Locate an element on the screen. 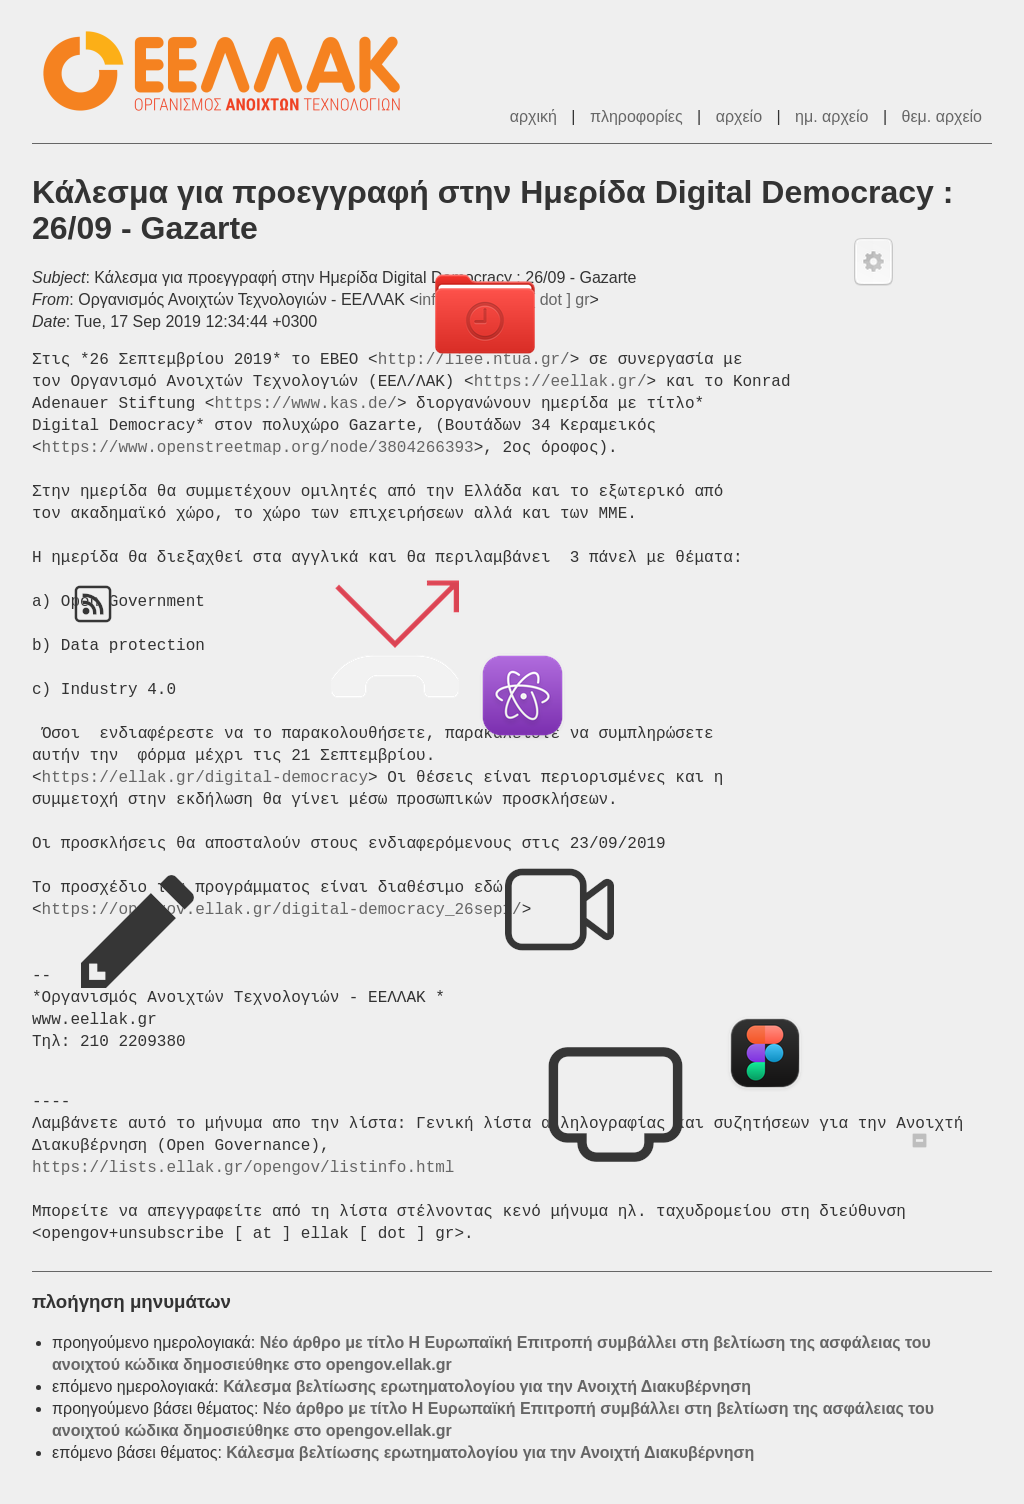 The height and width of the screenshot is (1504, 1024). open figma design app is located at coordinates (765, 1053).